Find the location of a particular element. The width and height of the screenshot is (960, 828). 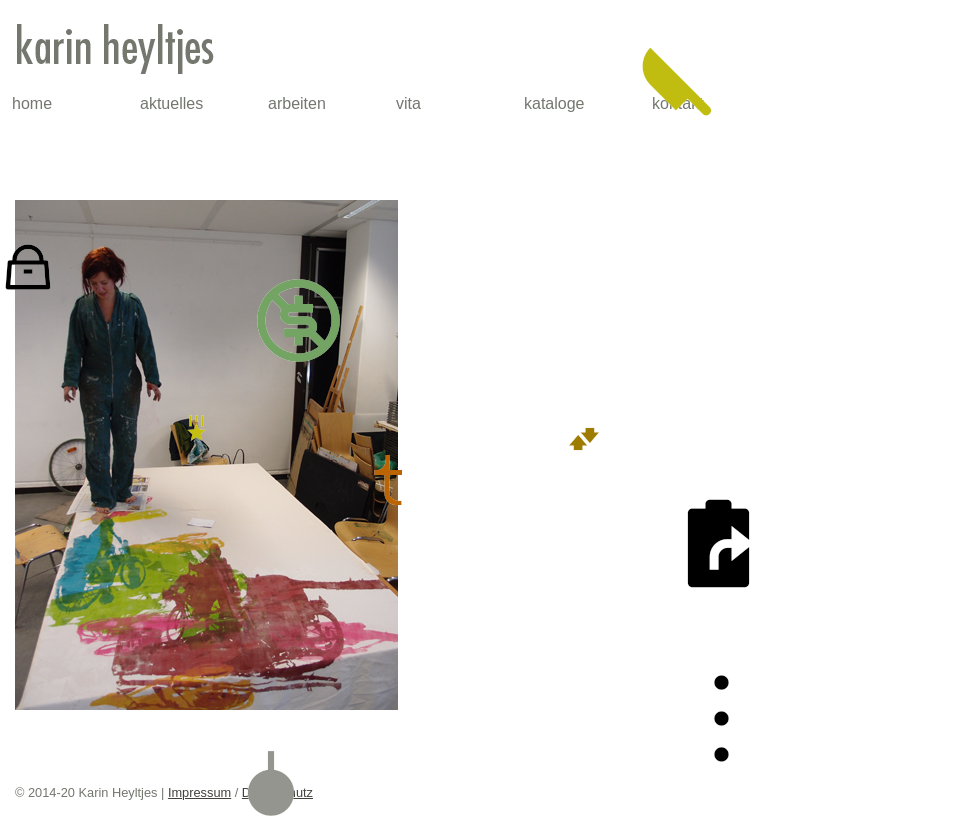

betfair logo is located at coordinates (584, 439).